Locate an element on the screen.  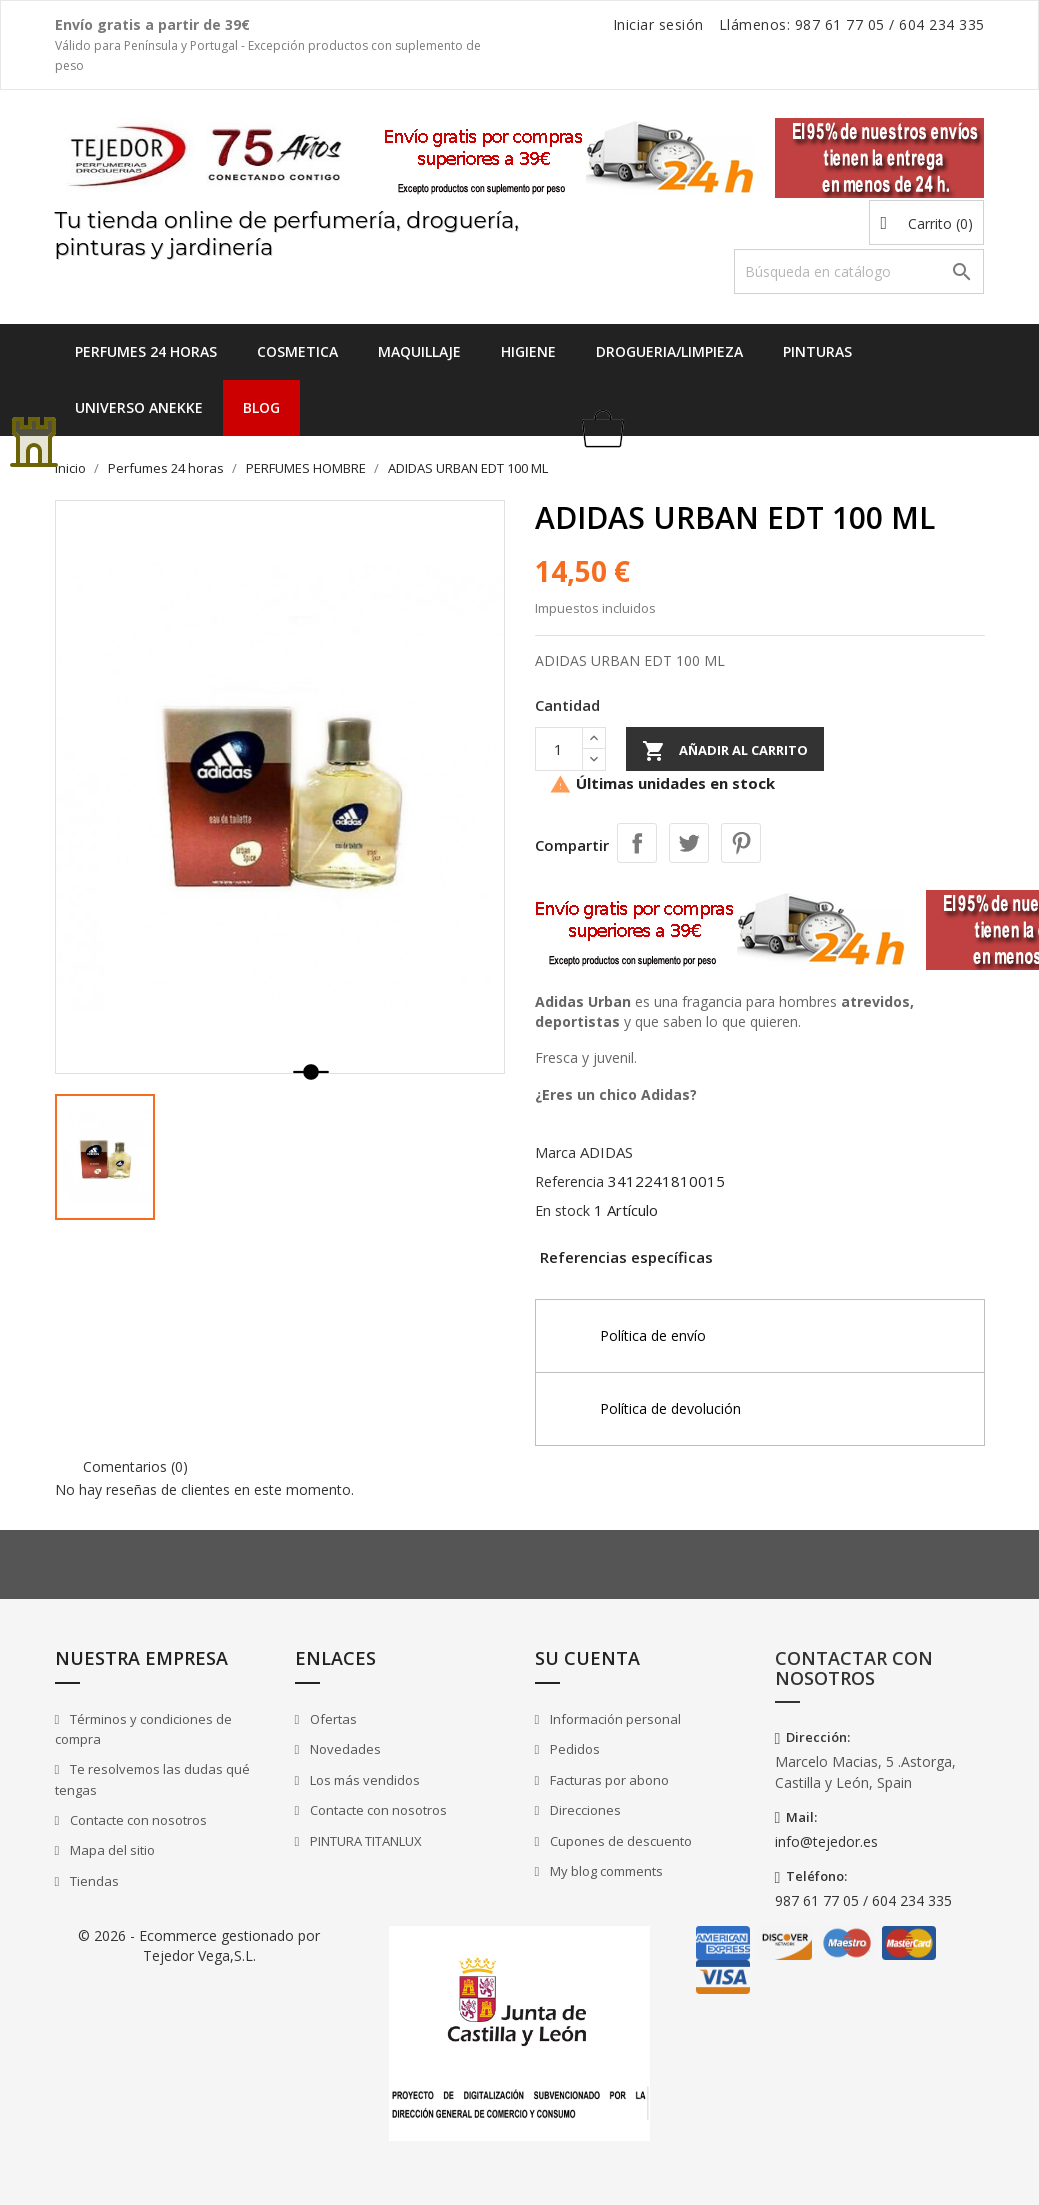
access castle or fortress-themed game content is located at coordinates (34, 441).